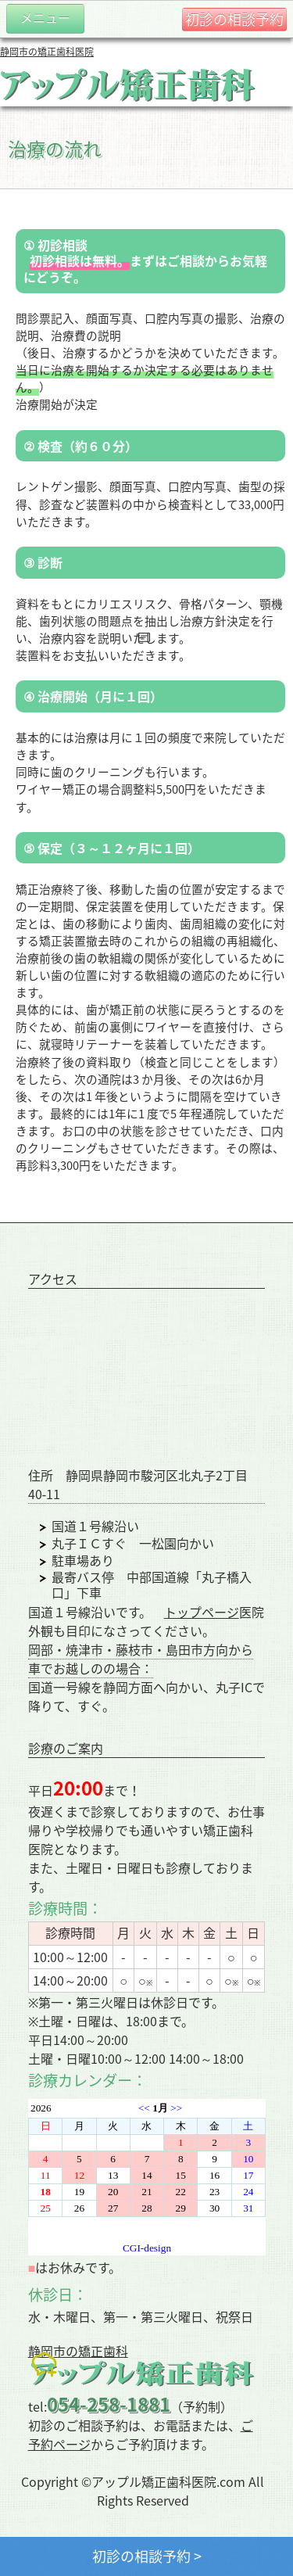 The image size is (293, 2576). Describe the element at coordinates (144, 637) in the screenshot. I see `add a new note or document` at that location.